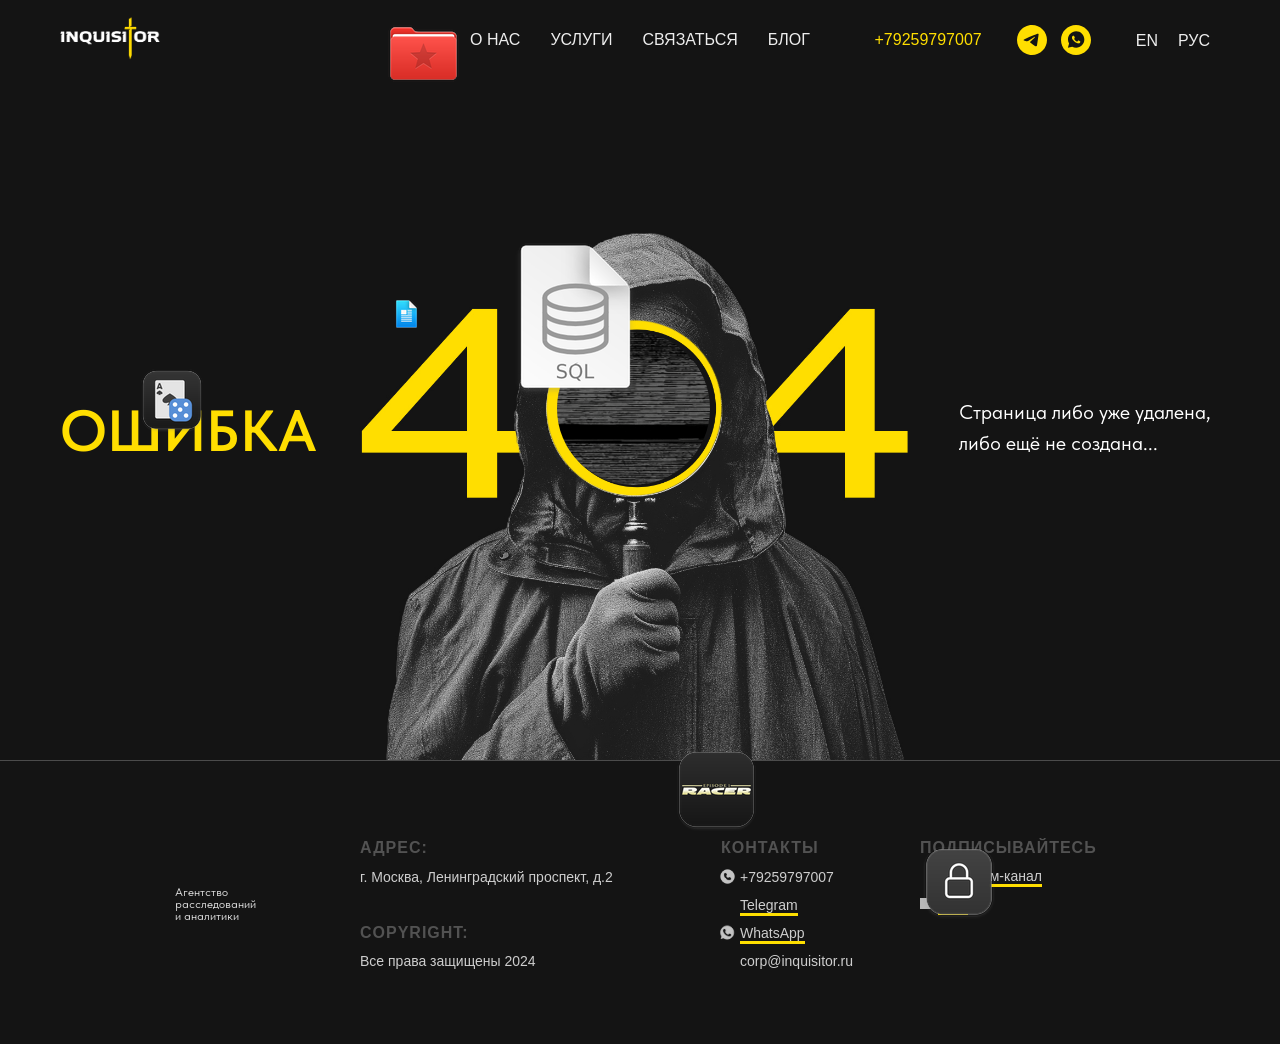  What do you see at coordinates (406, 314) in the screenshot?
I see `a google docs document file` at bounding box center [406, 314].